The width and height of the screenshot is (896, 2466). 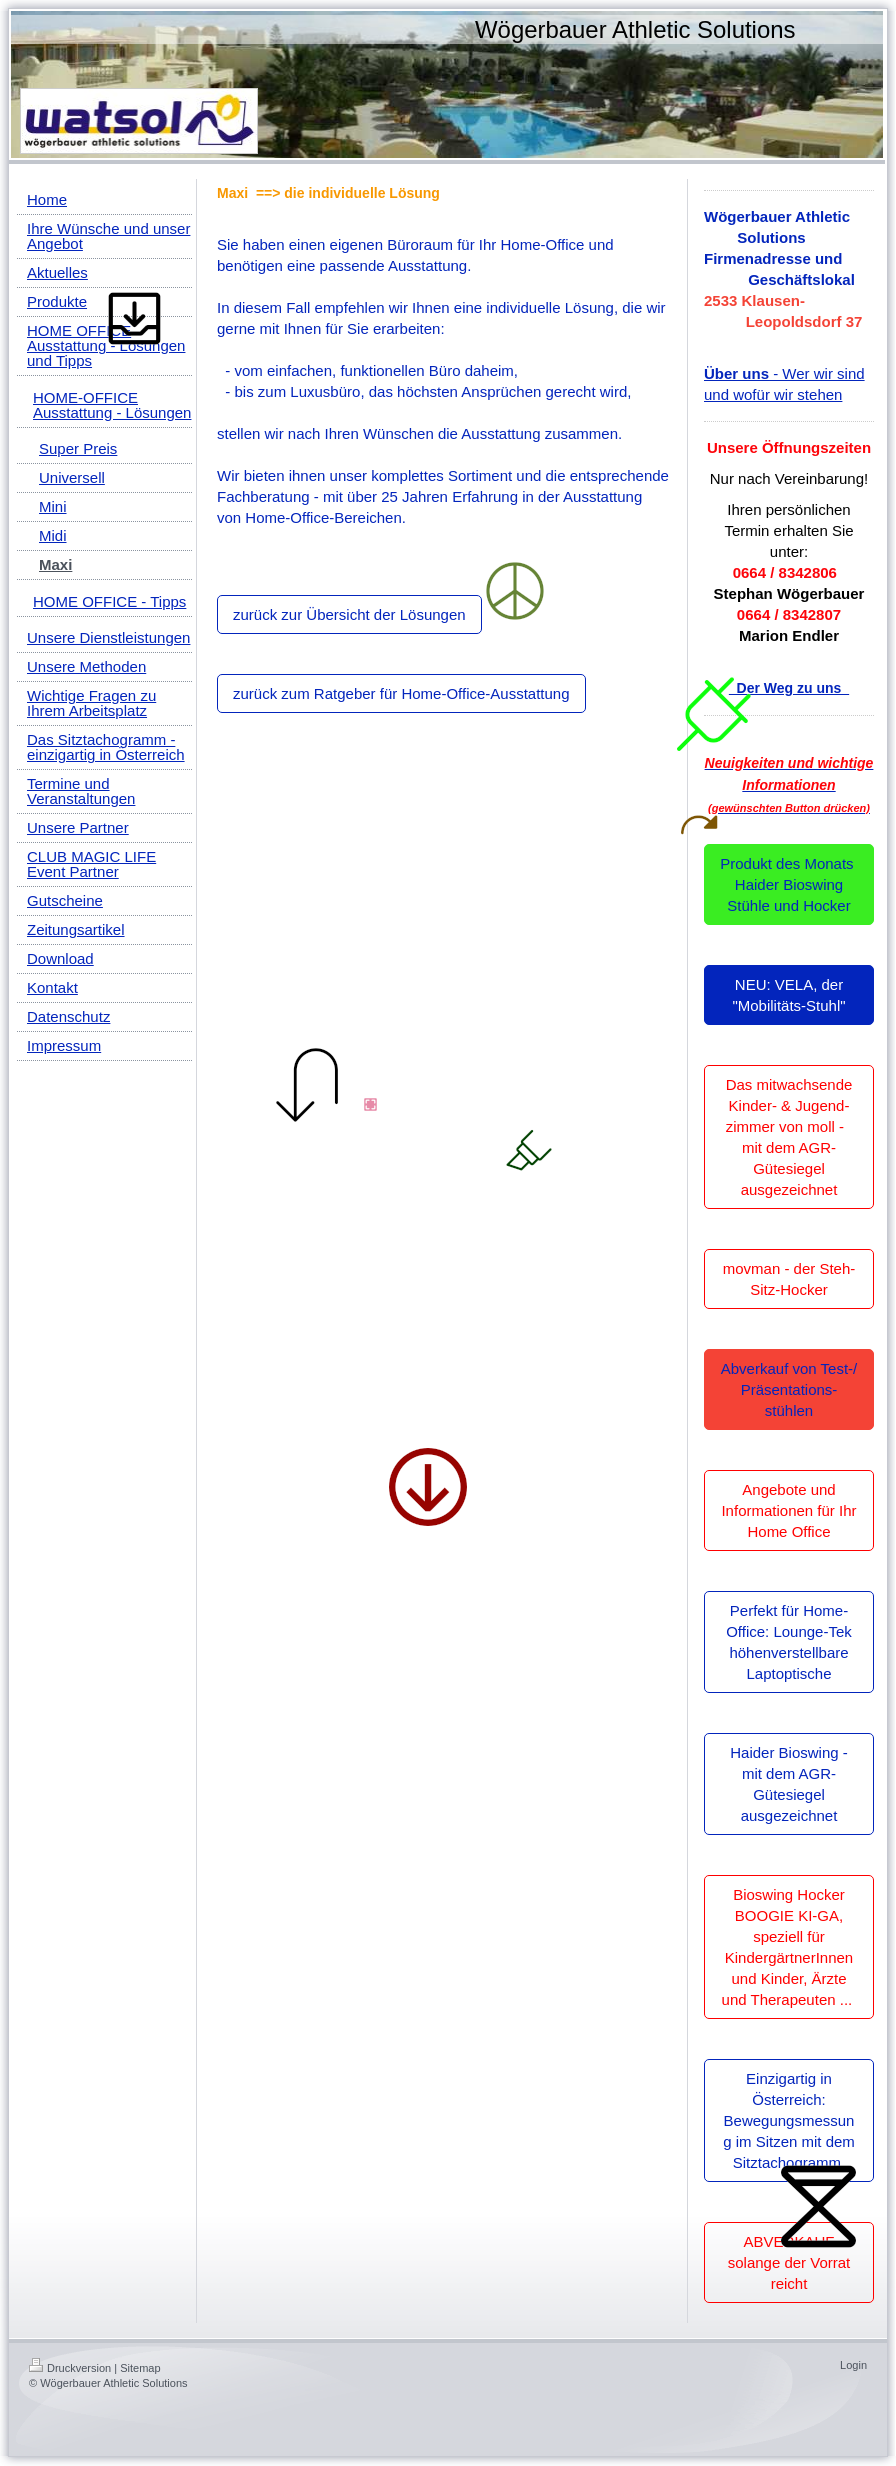 What do you see at coordinates (370, 1104) in the screenshot?
I see `select or crop an area` at bounding box center [370, 1104].